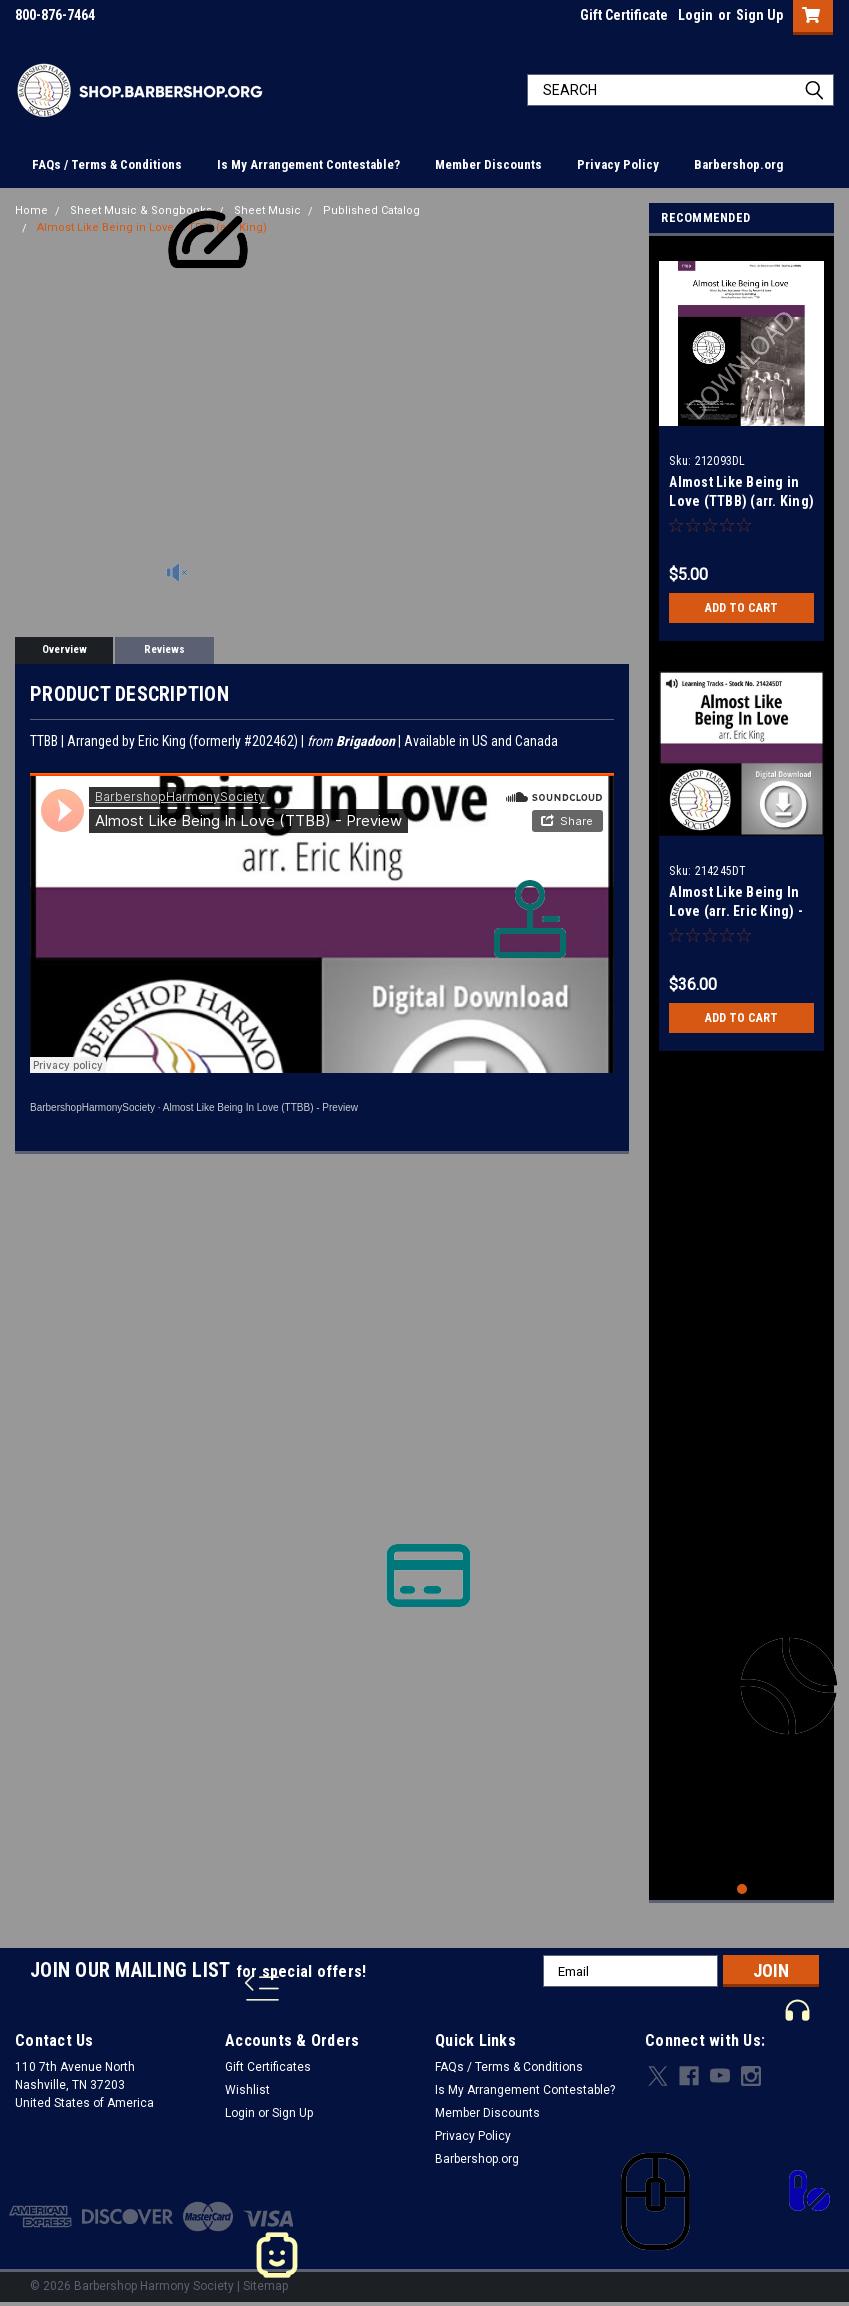 The width and height of the screenshot is (849, 2306). Describe the element at coordinates (655, 2201) in the screenshot. I see `middle mouse button click action` at that location.